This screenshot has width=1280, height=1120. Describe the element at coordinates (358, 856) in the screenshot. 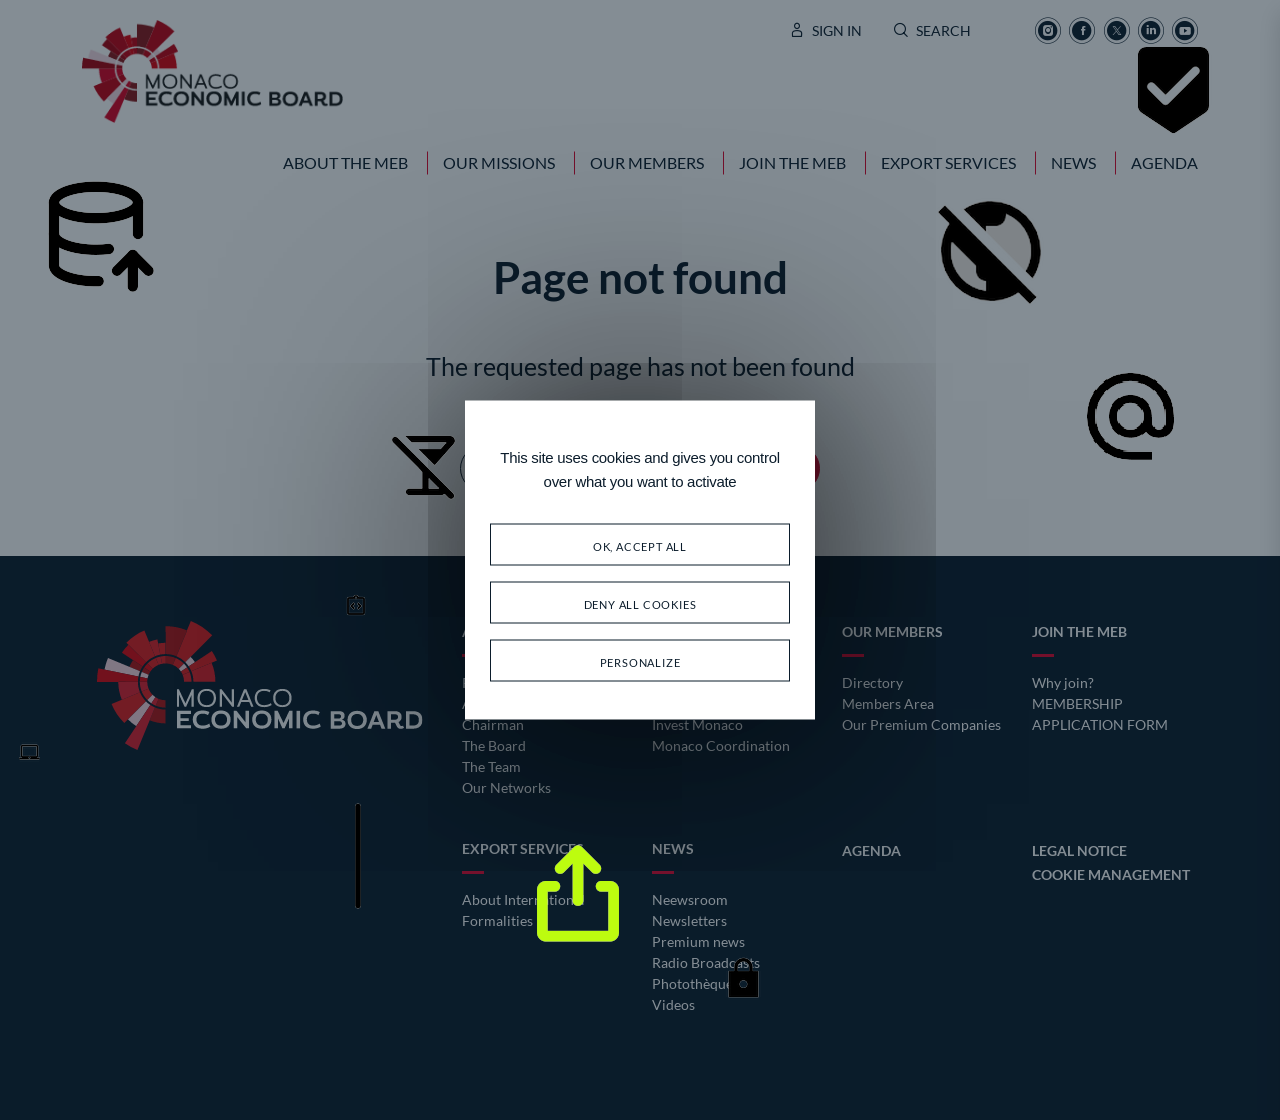

I see `vertical divider or separator between UI elements` at that location.